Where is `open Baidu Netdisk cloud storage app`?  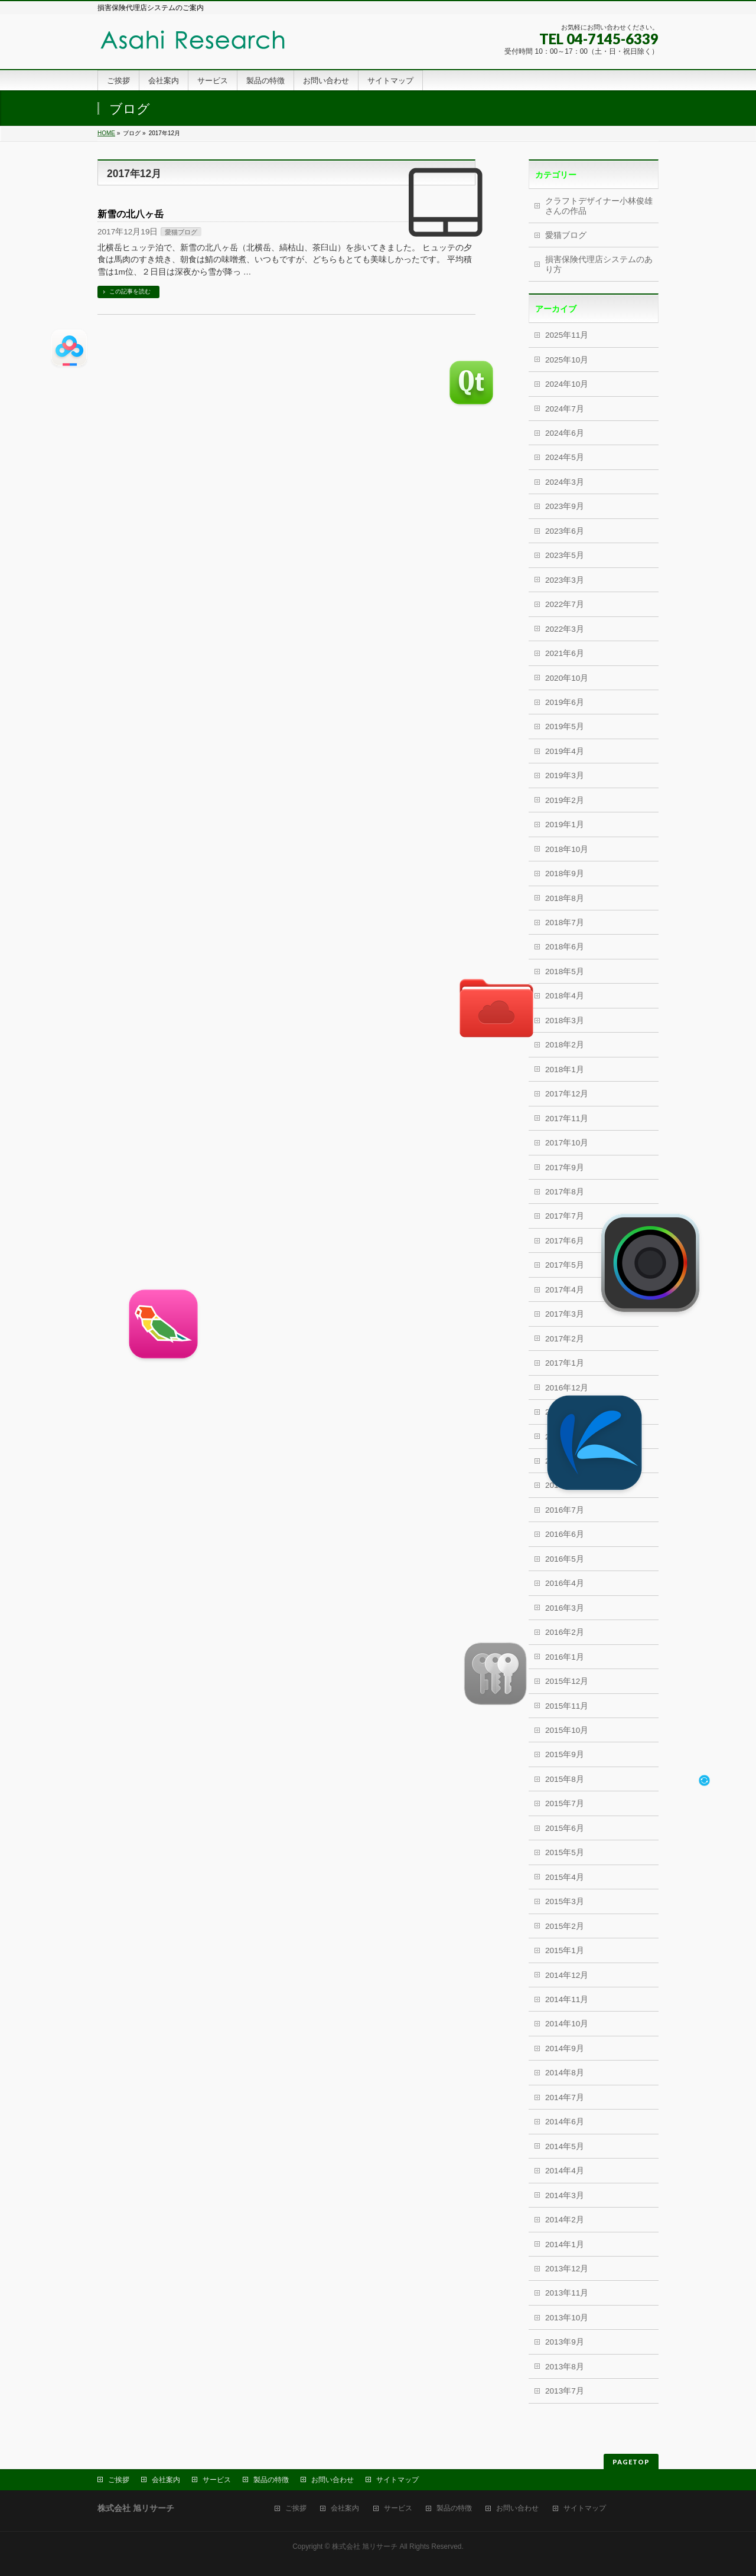 open Baidu Netdisk cloud storage app is located at coordinates (69, 348).